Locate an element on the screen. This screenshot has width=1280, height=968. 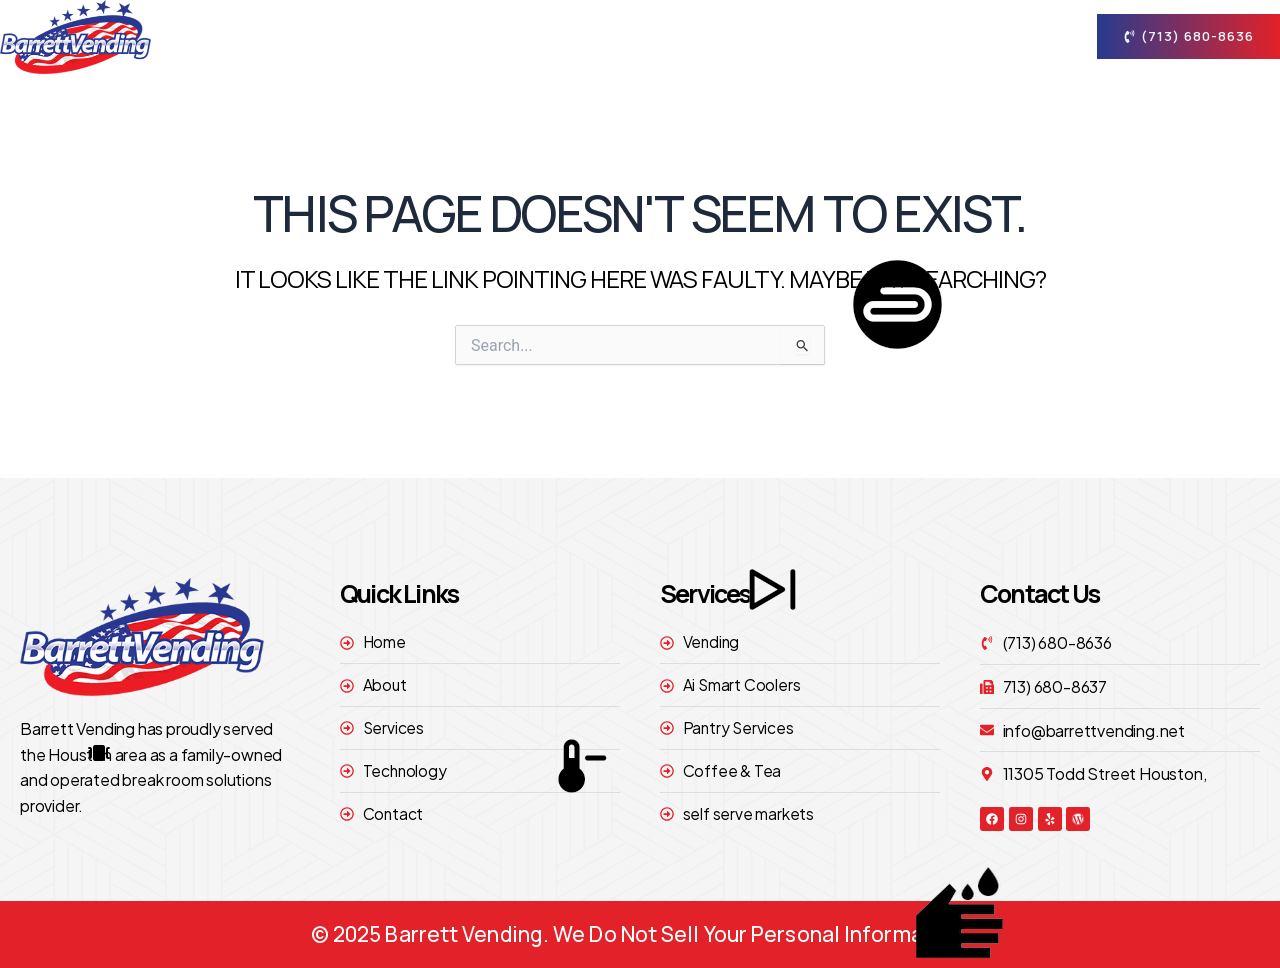
attach a file to your message is located at coordinates (897, 304).